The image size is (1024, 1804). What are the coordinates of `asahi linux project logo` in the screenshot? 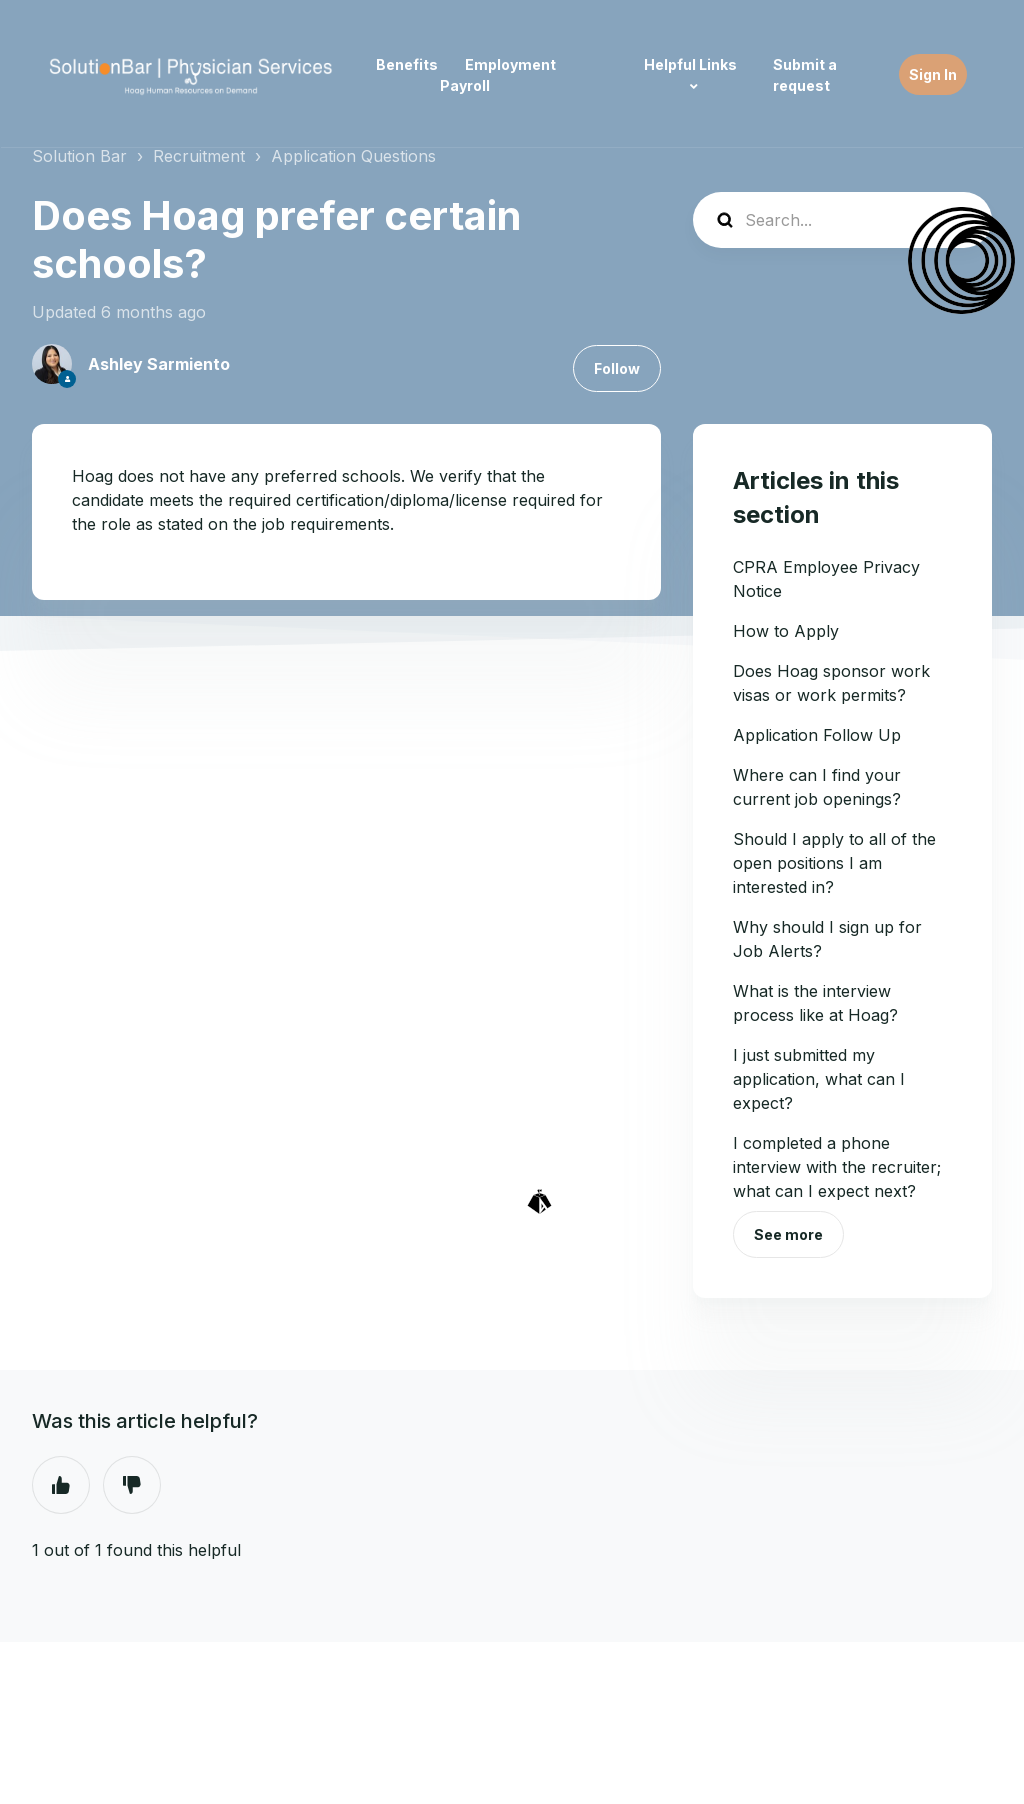 It's located at (539, 1201).